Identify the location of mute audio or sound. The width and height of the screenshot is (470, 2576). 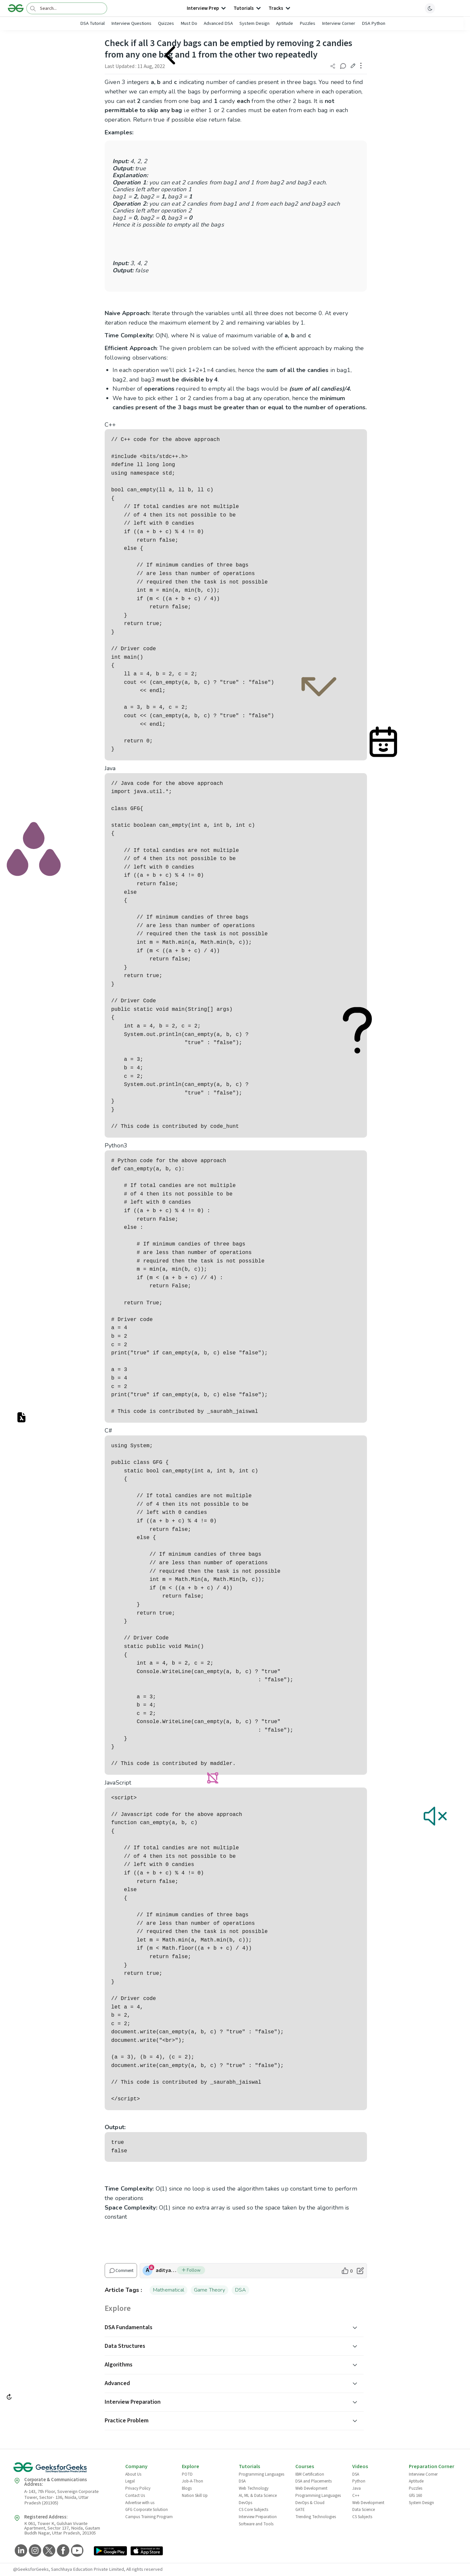
(435, 1816).